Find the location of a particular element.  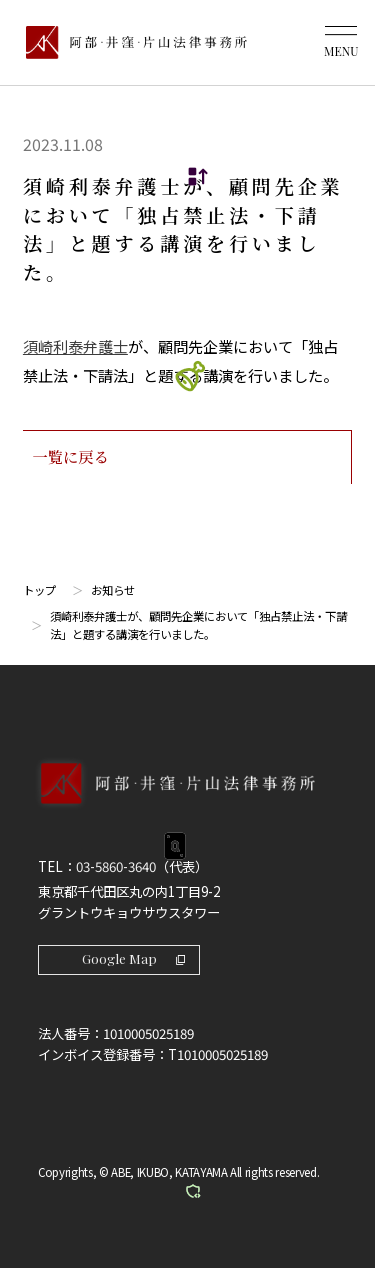

queen playing card in a card game app is located at coordinates (175, 846).